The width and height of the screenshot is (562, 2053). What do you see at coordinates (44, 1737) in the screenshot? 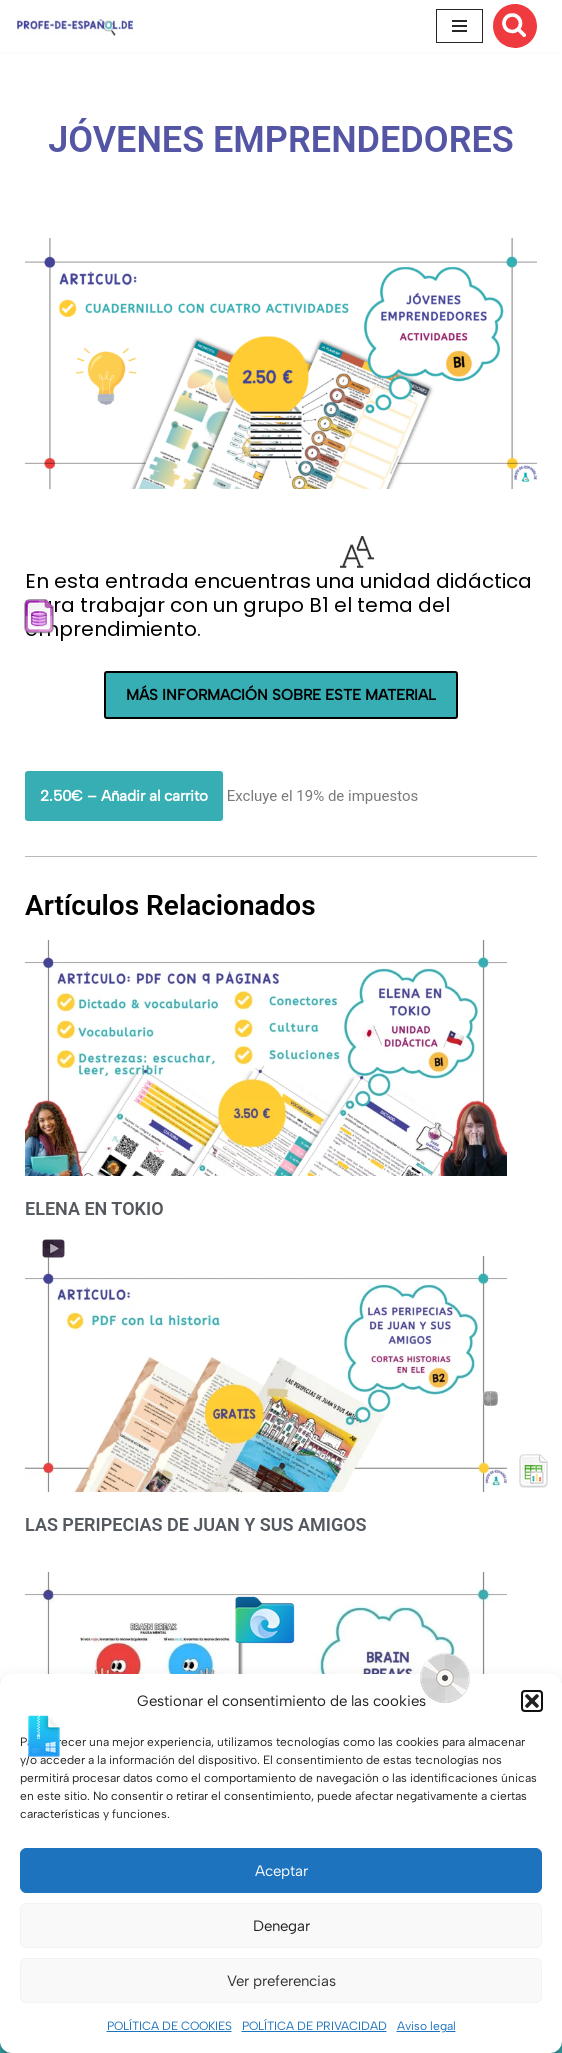
I see `a compressed windows executable file` at bounding box center [44, 1737].